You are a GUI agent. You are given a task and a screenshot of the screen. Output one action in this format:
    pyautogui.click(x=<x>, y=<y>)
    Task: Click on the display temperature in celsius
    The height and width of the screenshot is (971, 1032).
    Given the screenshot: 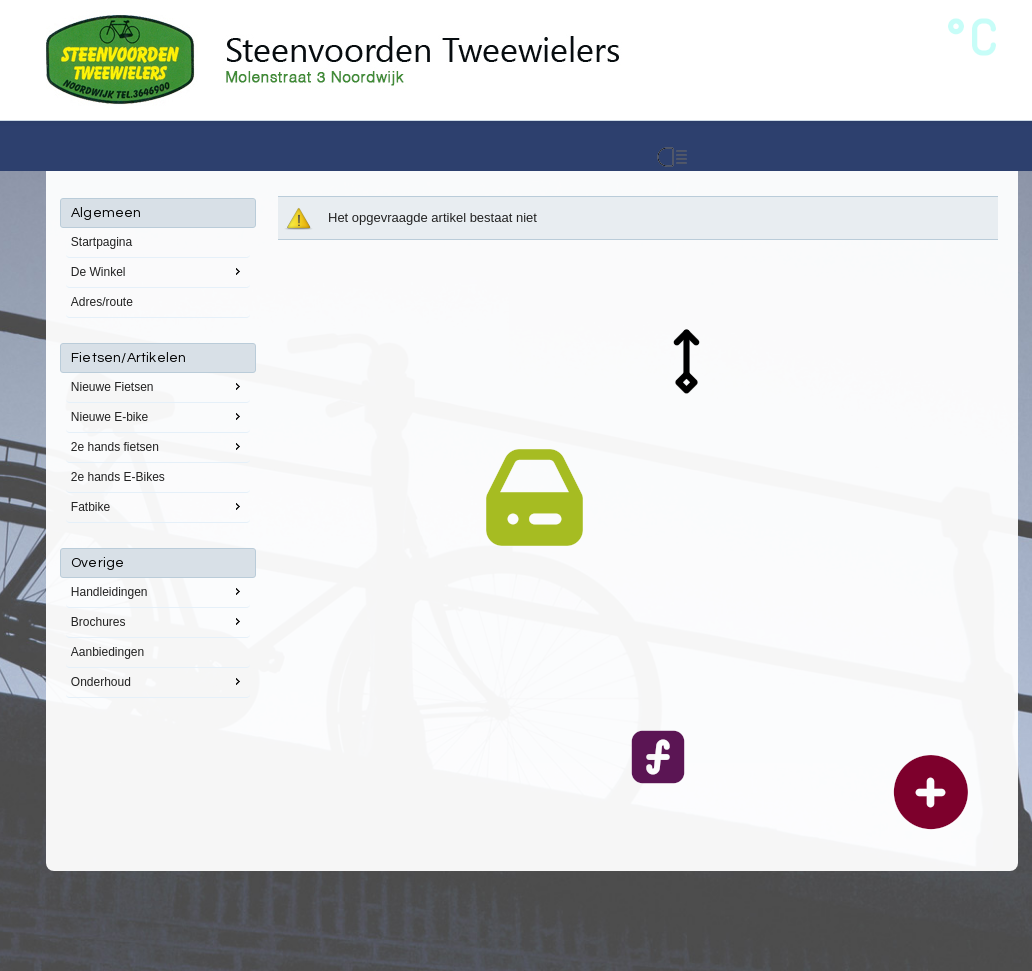 What is the action you would take?
    pyautogui.click(x=972, y=37)
    